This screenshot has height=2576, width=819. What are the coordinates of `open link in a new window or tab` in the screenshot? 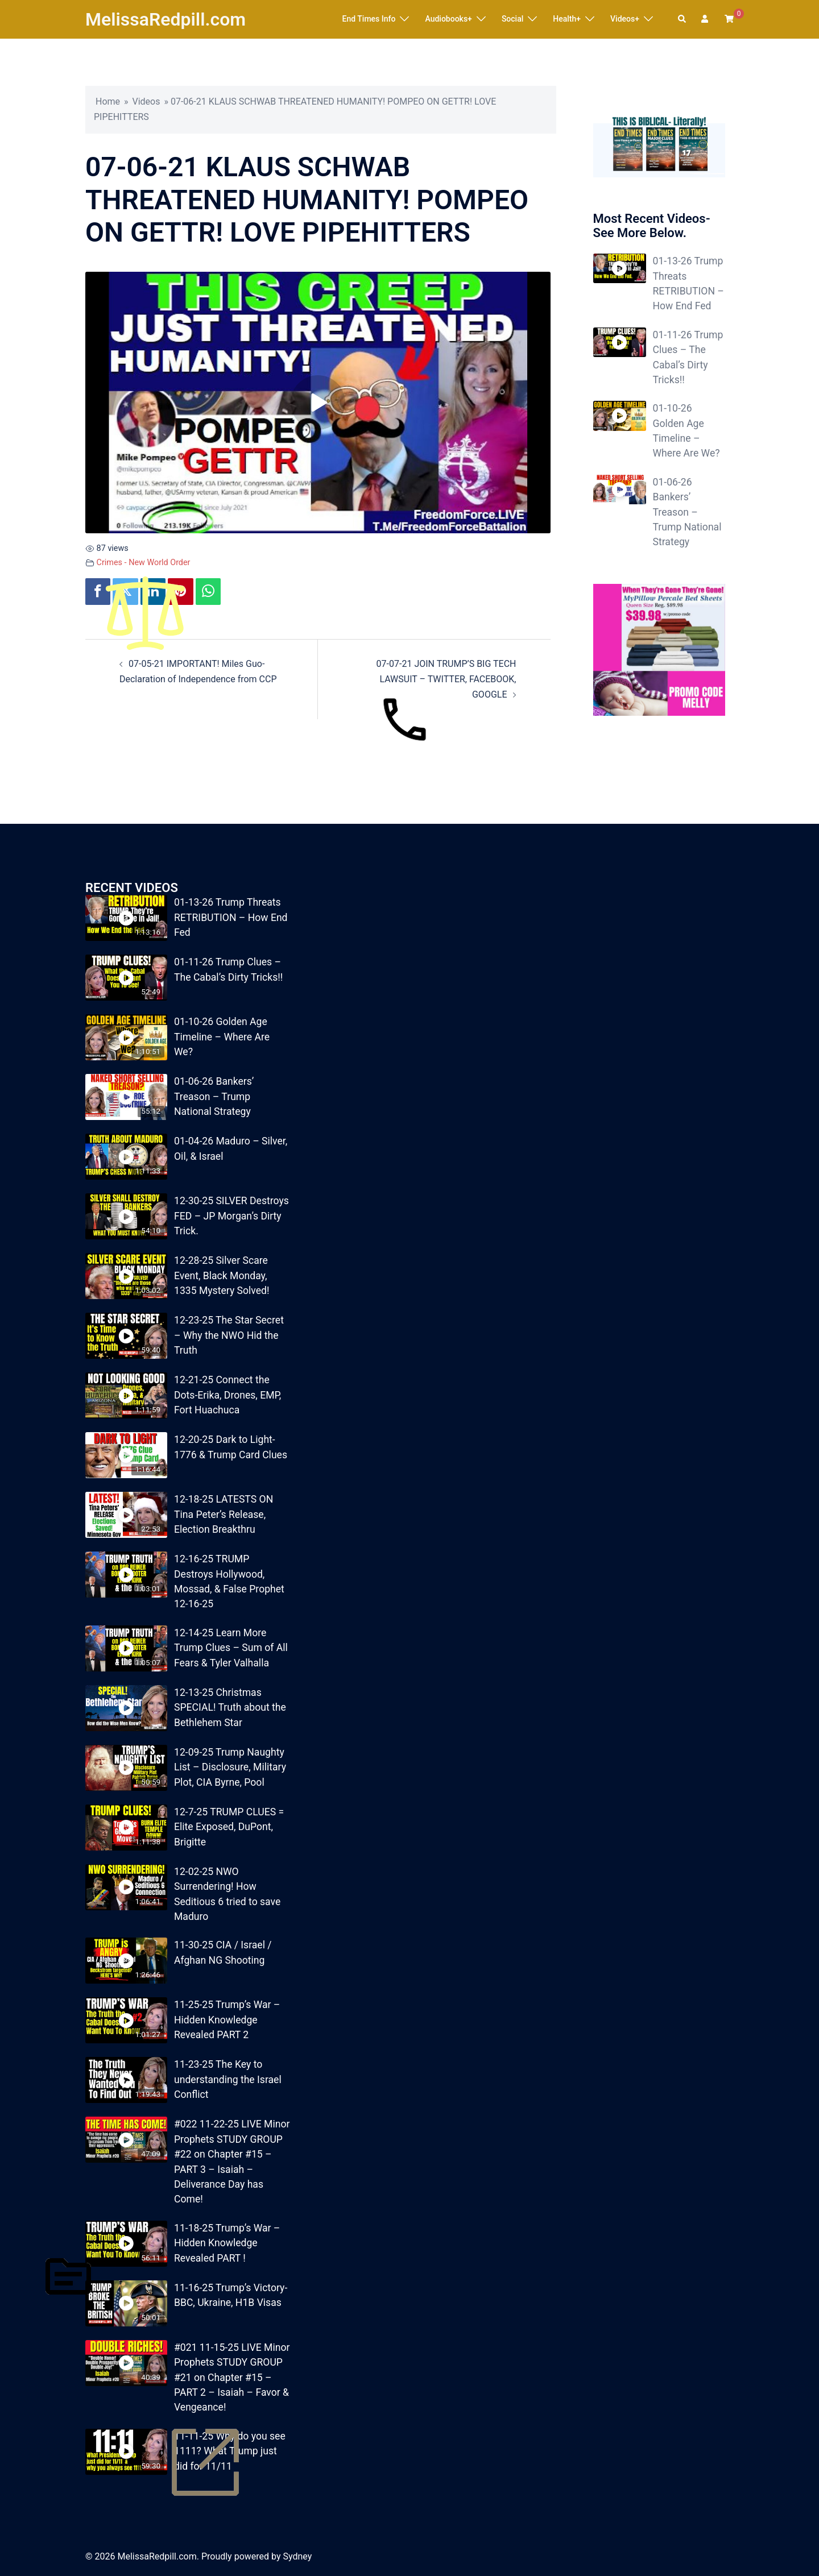 It's located at (205, 2462).